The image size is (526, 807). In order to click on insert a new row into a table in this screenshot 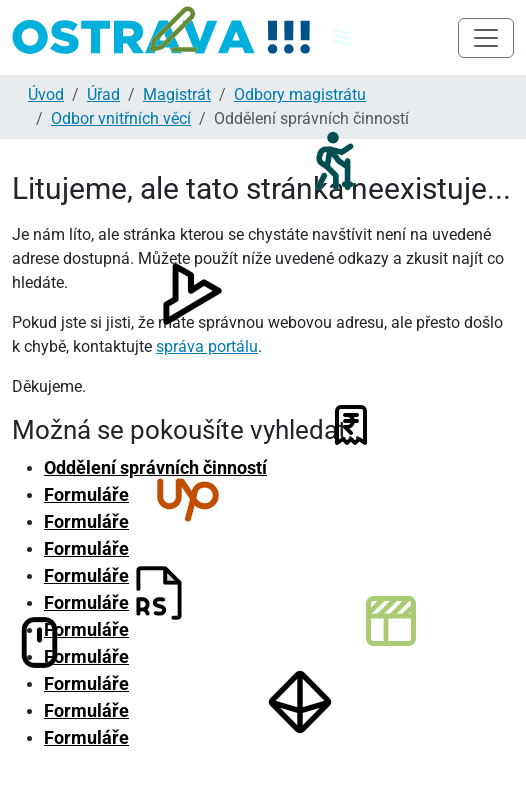, I will do `click(391, 621)`.